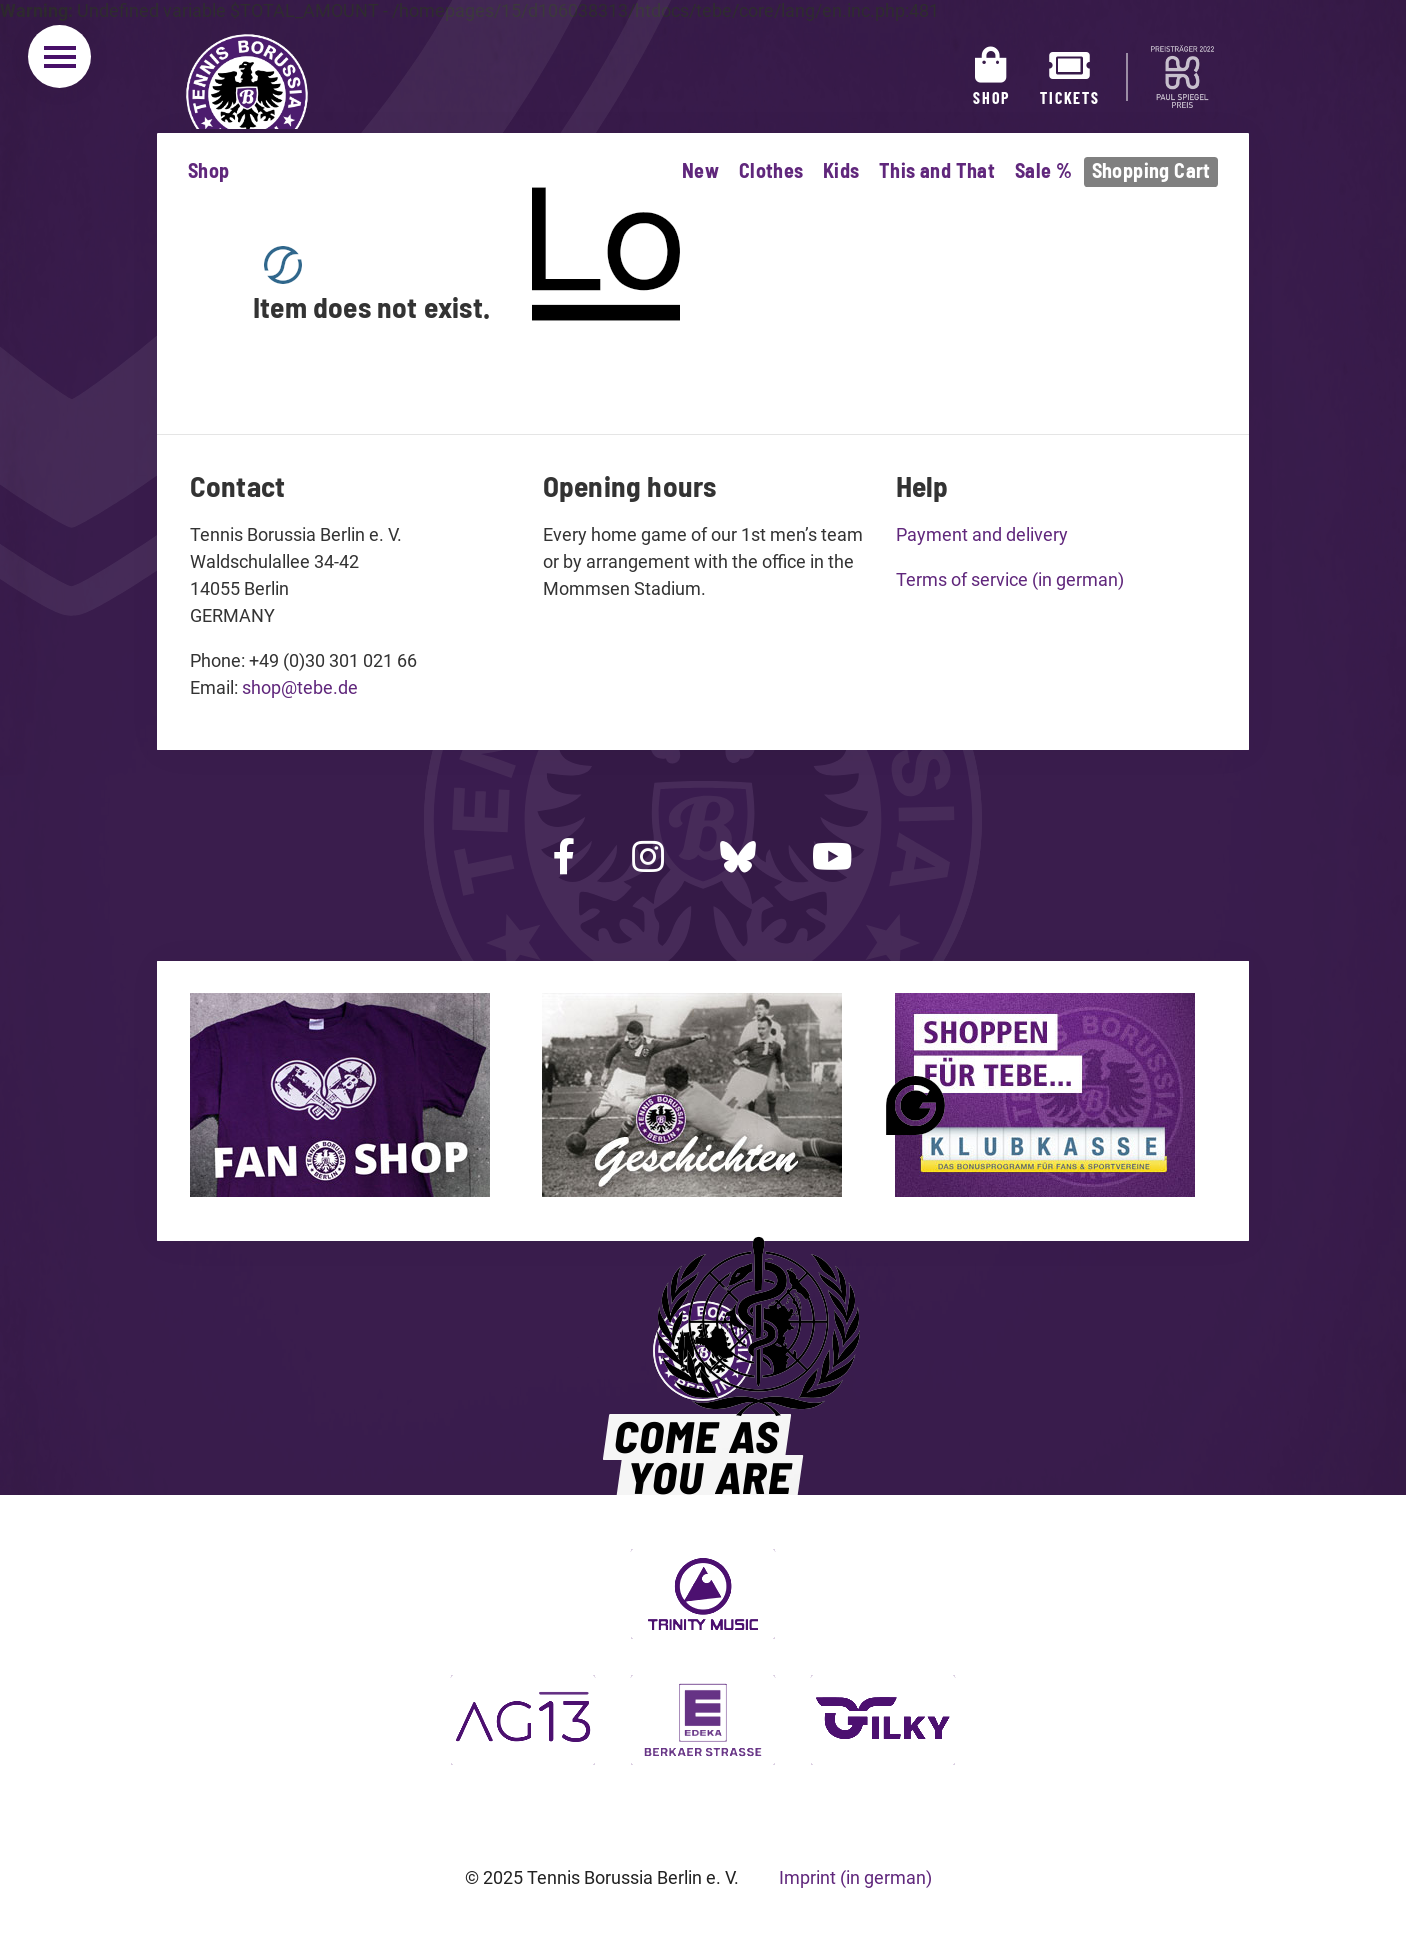 The height and width of the screenshot is (1936, 1406). I want to click on open Grammarly writing assistant, so click(915, 1105).